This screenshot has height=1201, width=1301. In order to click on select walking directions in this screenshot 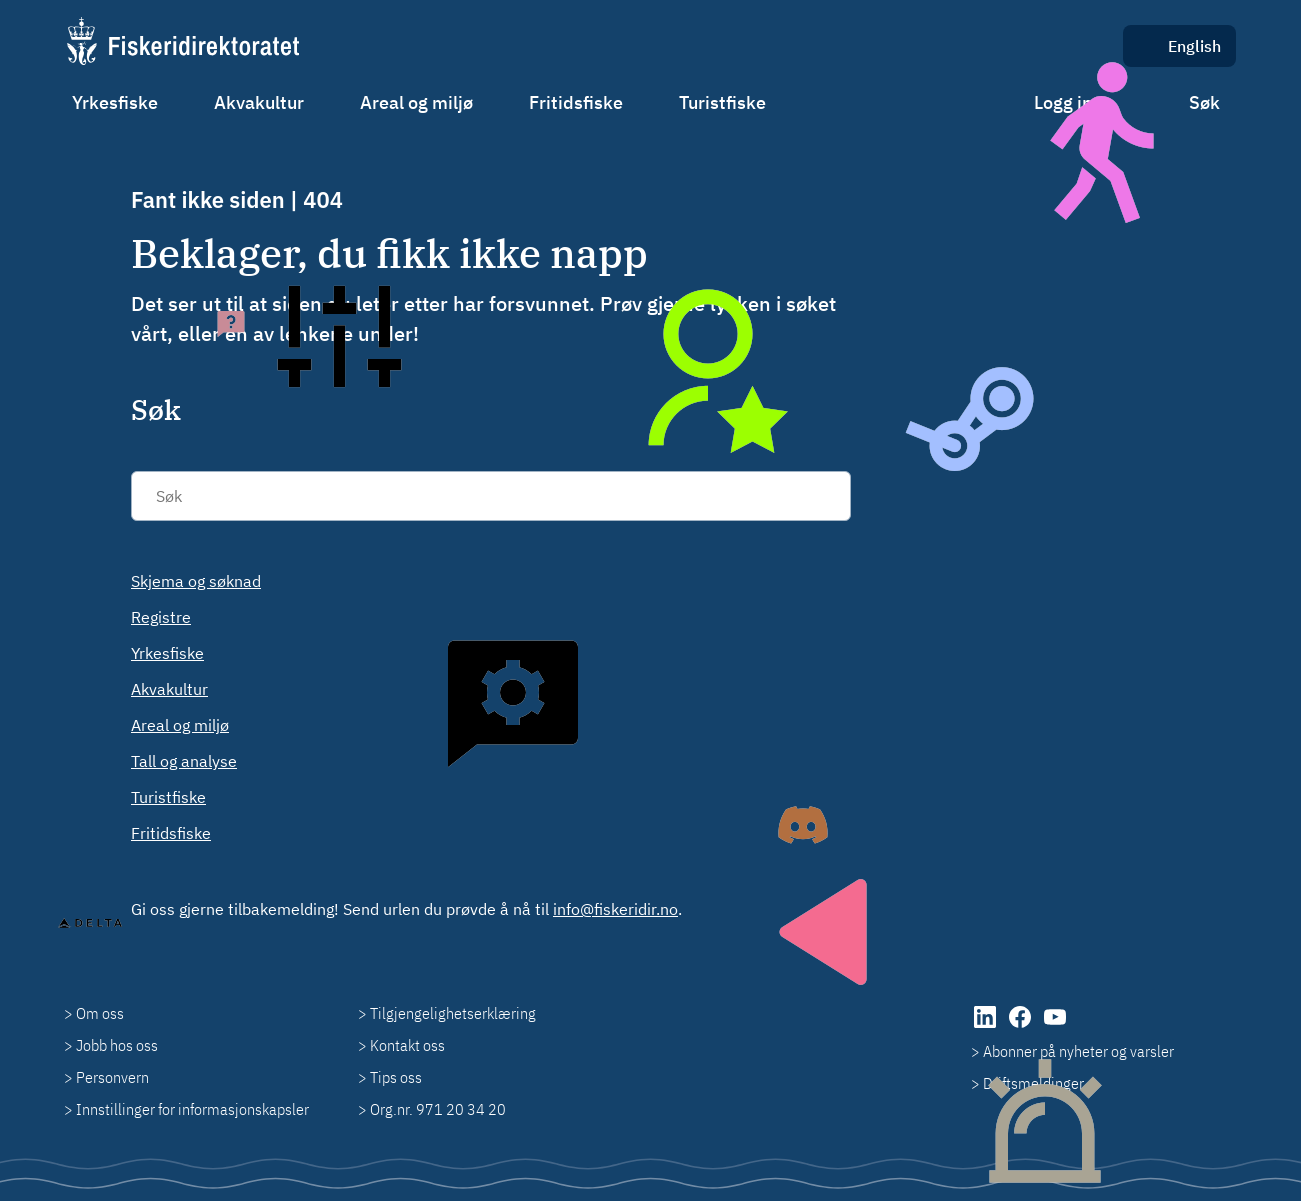, I will do `click(1101, 141)`.